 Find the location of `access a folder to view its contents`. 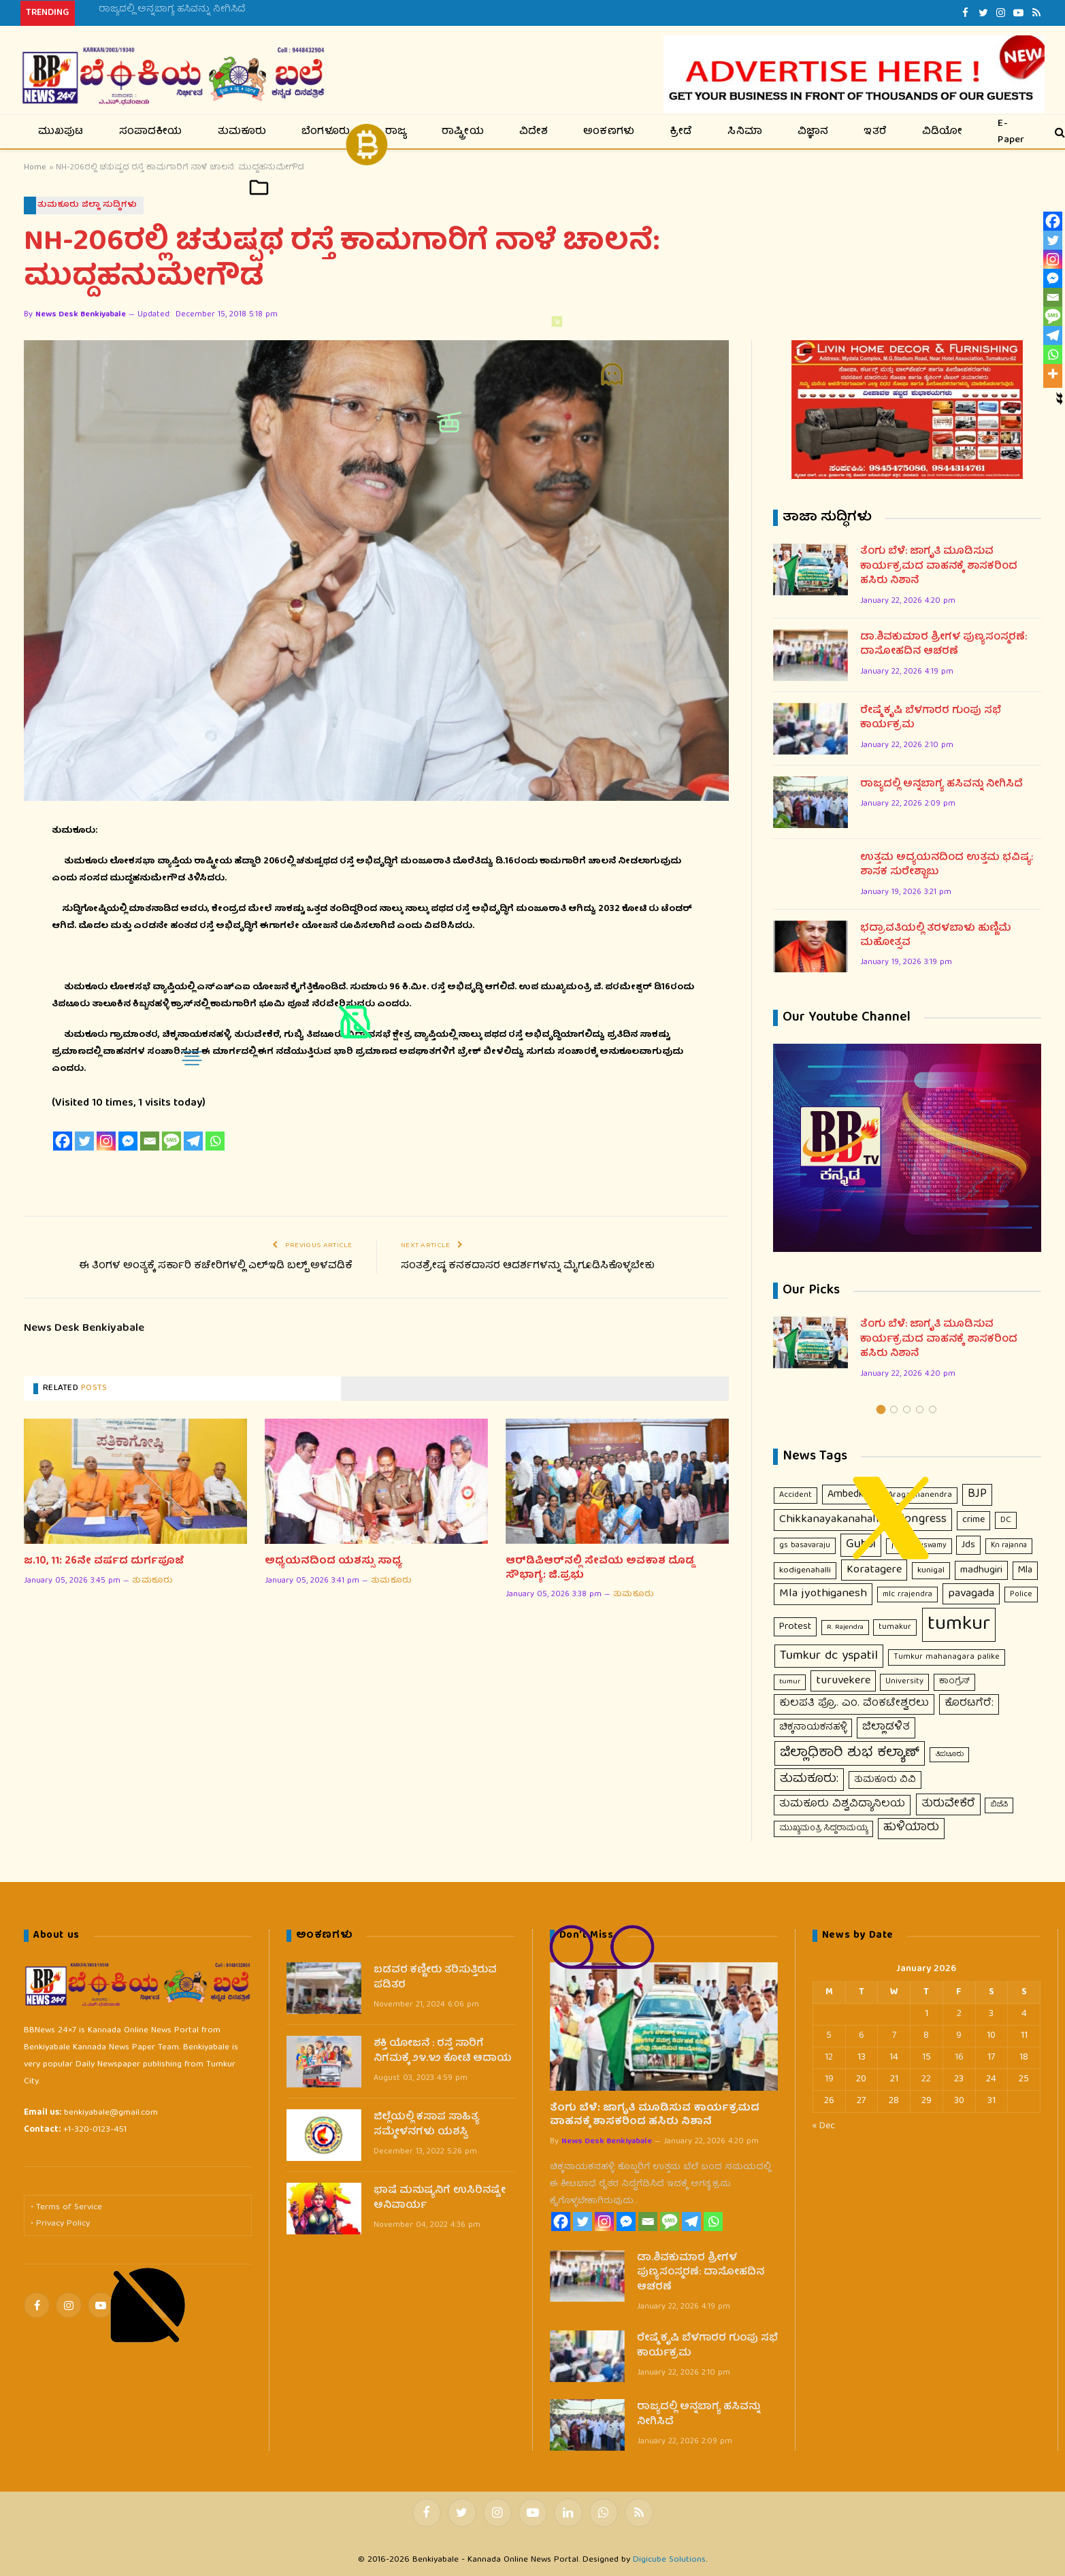

access a folder to view its contents is located at coordinates (259, 187).